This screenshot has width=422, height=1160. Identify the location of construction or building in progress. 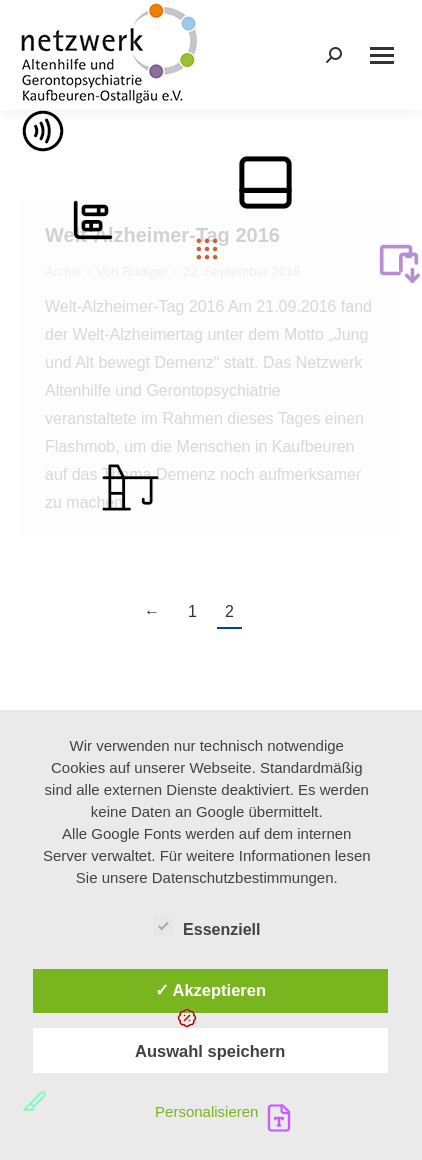
(129, 487).